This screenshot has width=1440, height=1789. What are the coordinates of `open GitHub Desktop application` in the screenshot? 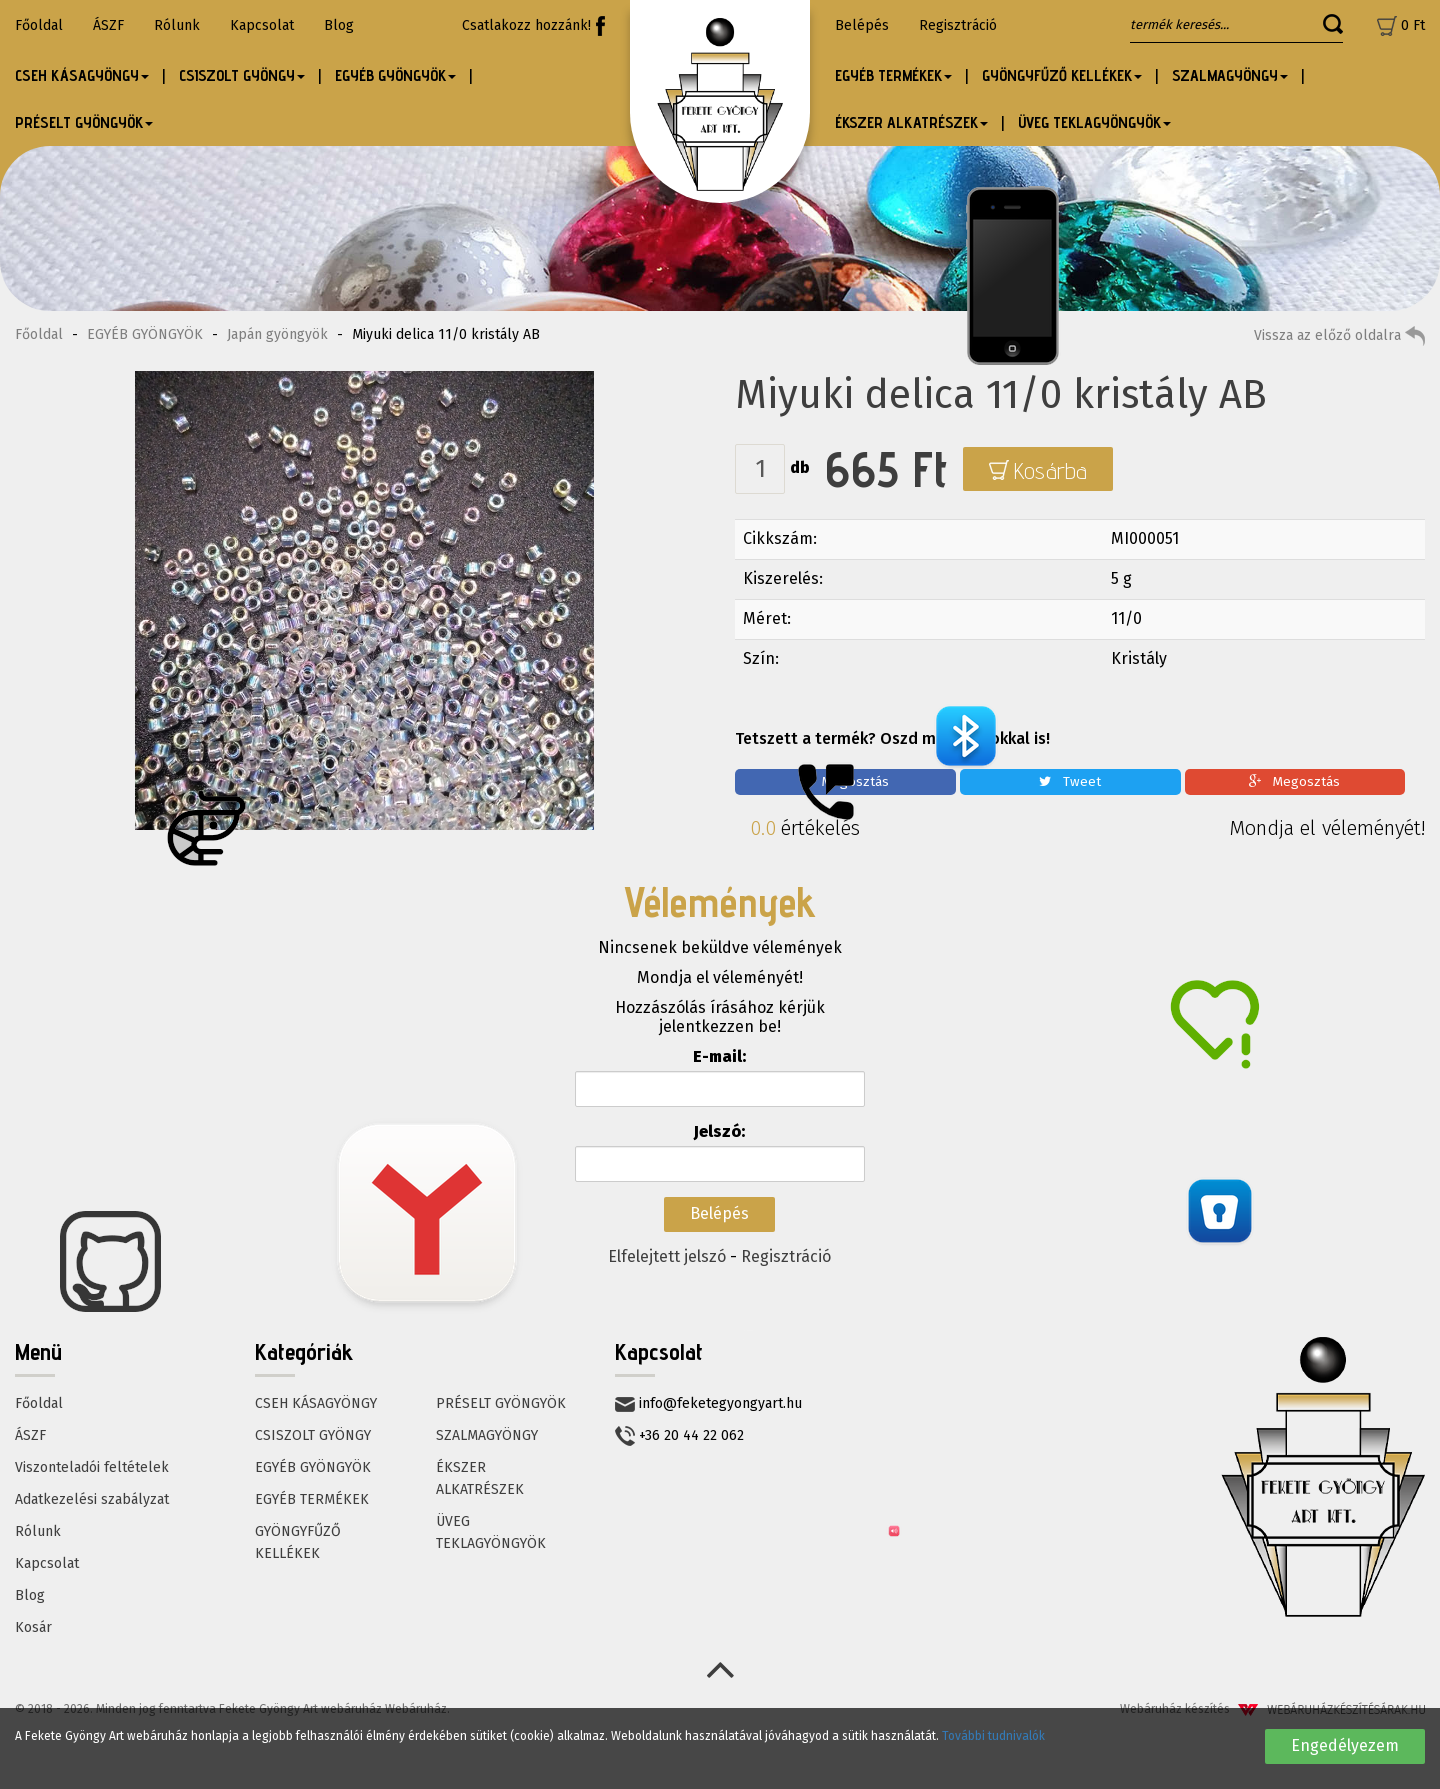 It's located at (110, 1261).